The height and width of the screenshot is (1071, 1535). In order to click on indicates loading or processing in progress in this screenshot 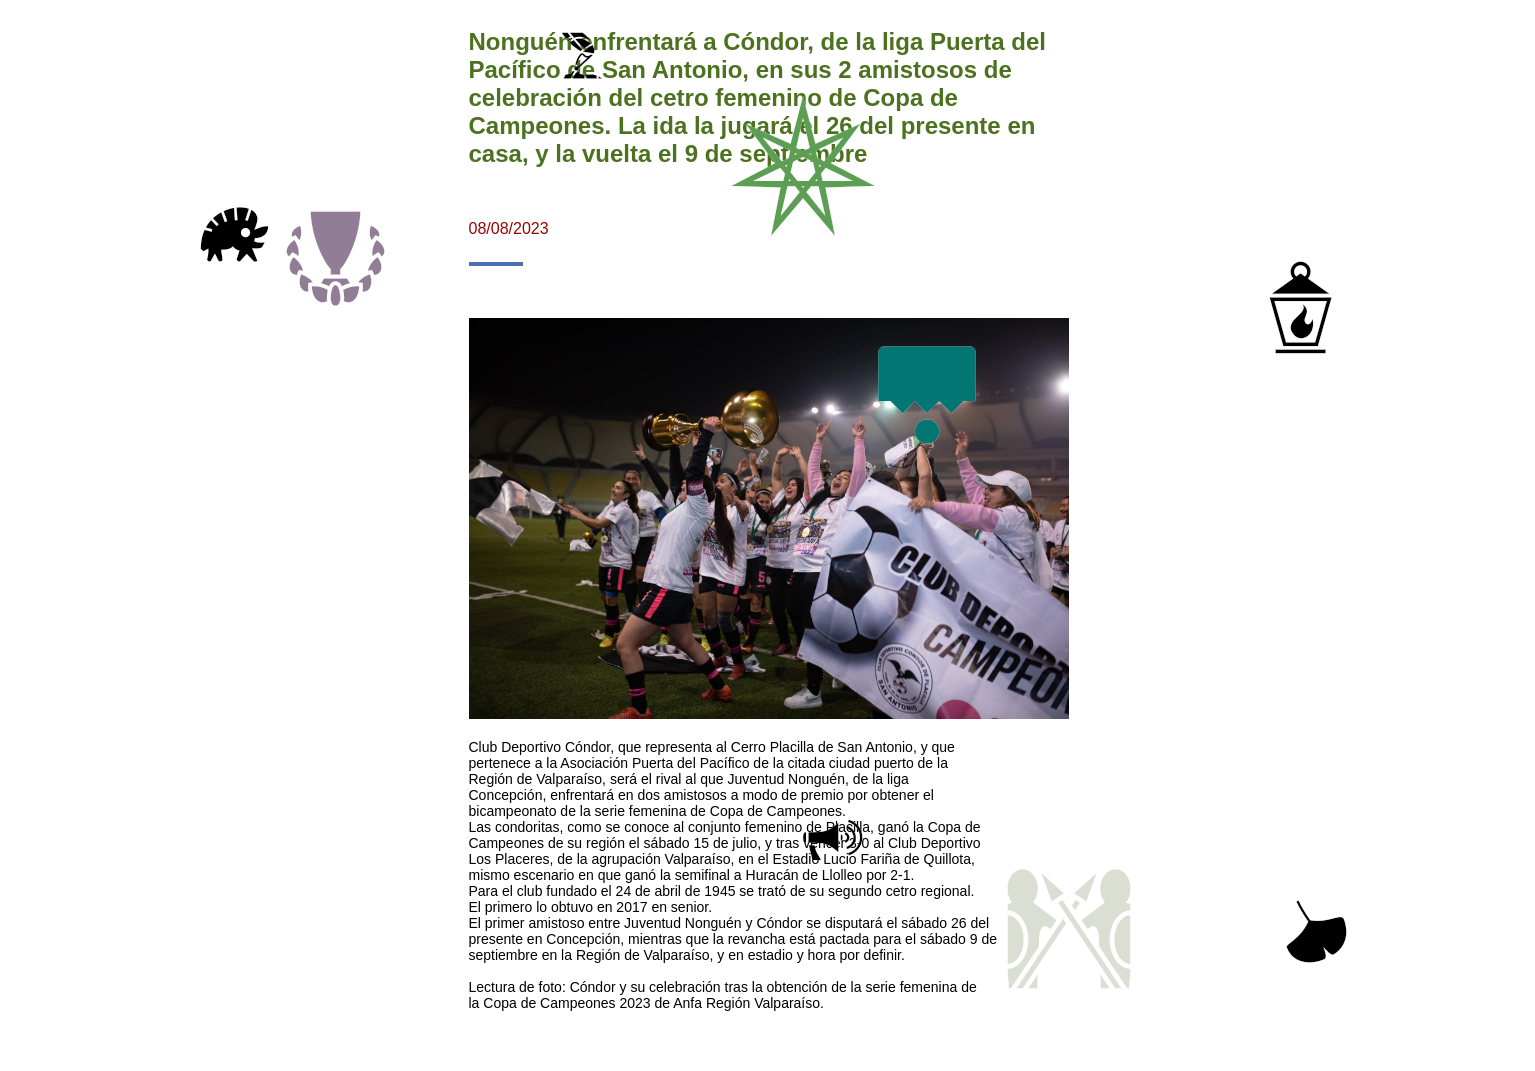, I will do `click(753, 433)`.